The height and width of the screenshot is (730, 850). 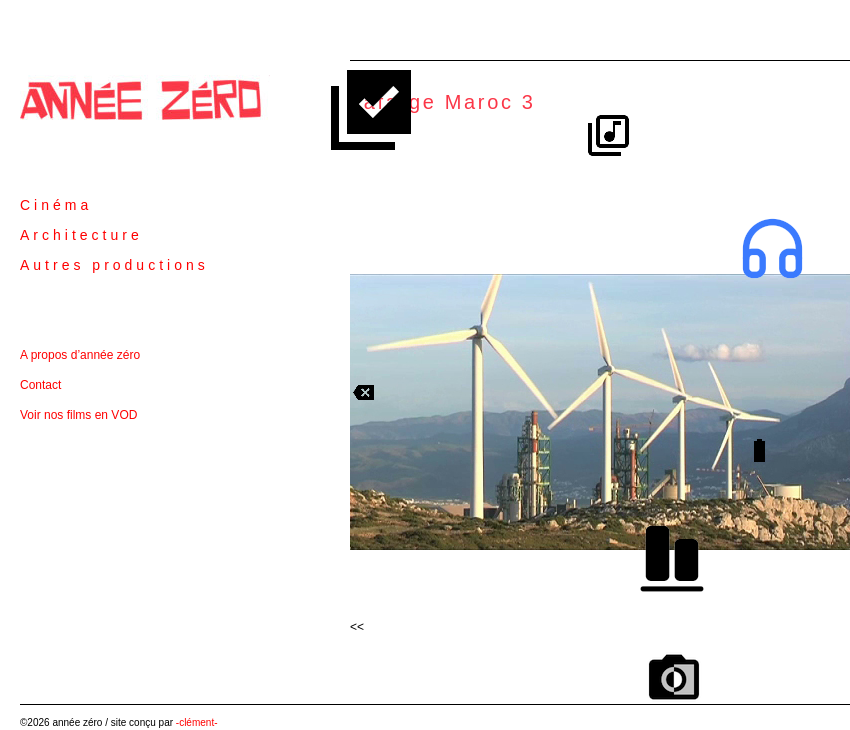 What do you see at coordinates (371, 110) in the screenshot?
I see `item successfully added to library` at bounding box center [371, 110].